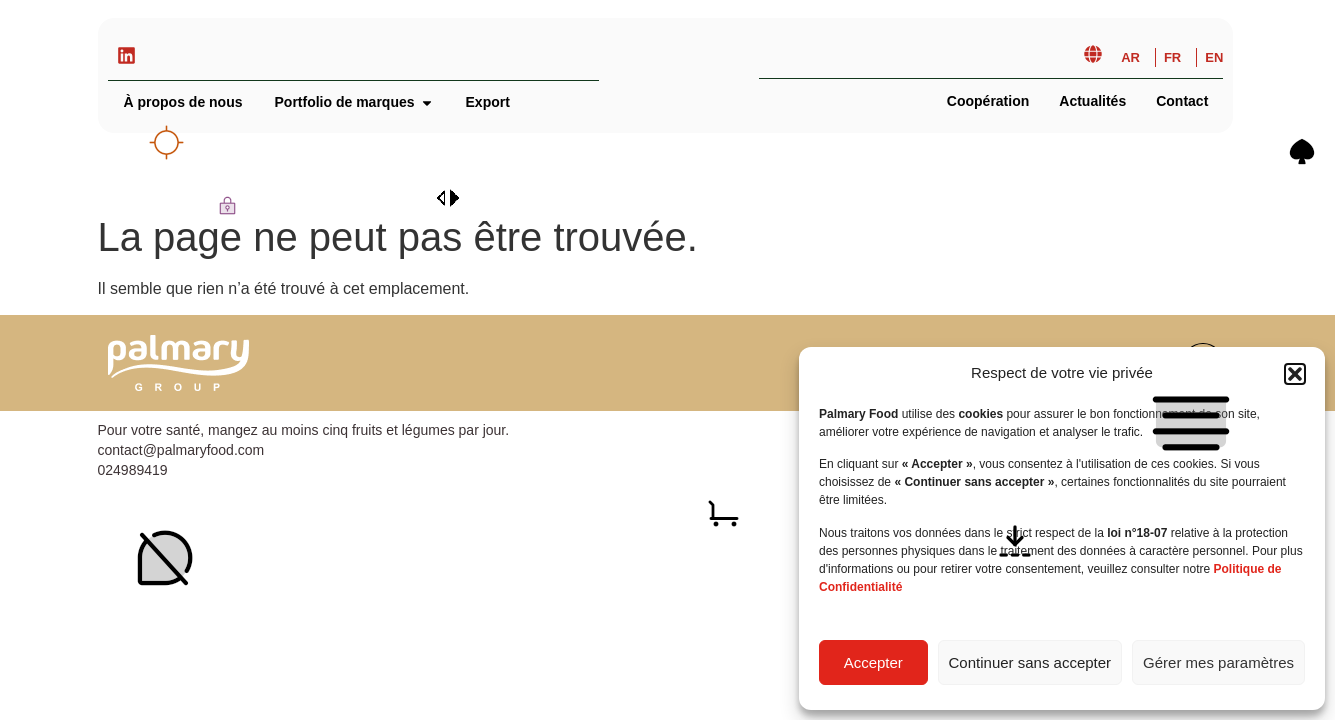  What do you see at coordinates (1191, 425) in the screenshot?
I see `center align text` at bounding box center [1191, 425].